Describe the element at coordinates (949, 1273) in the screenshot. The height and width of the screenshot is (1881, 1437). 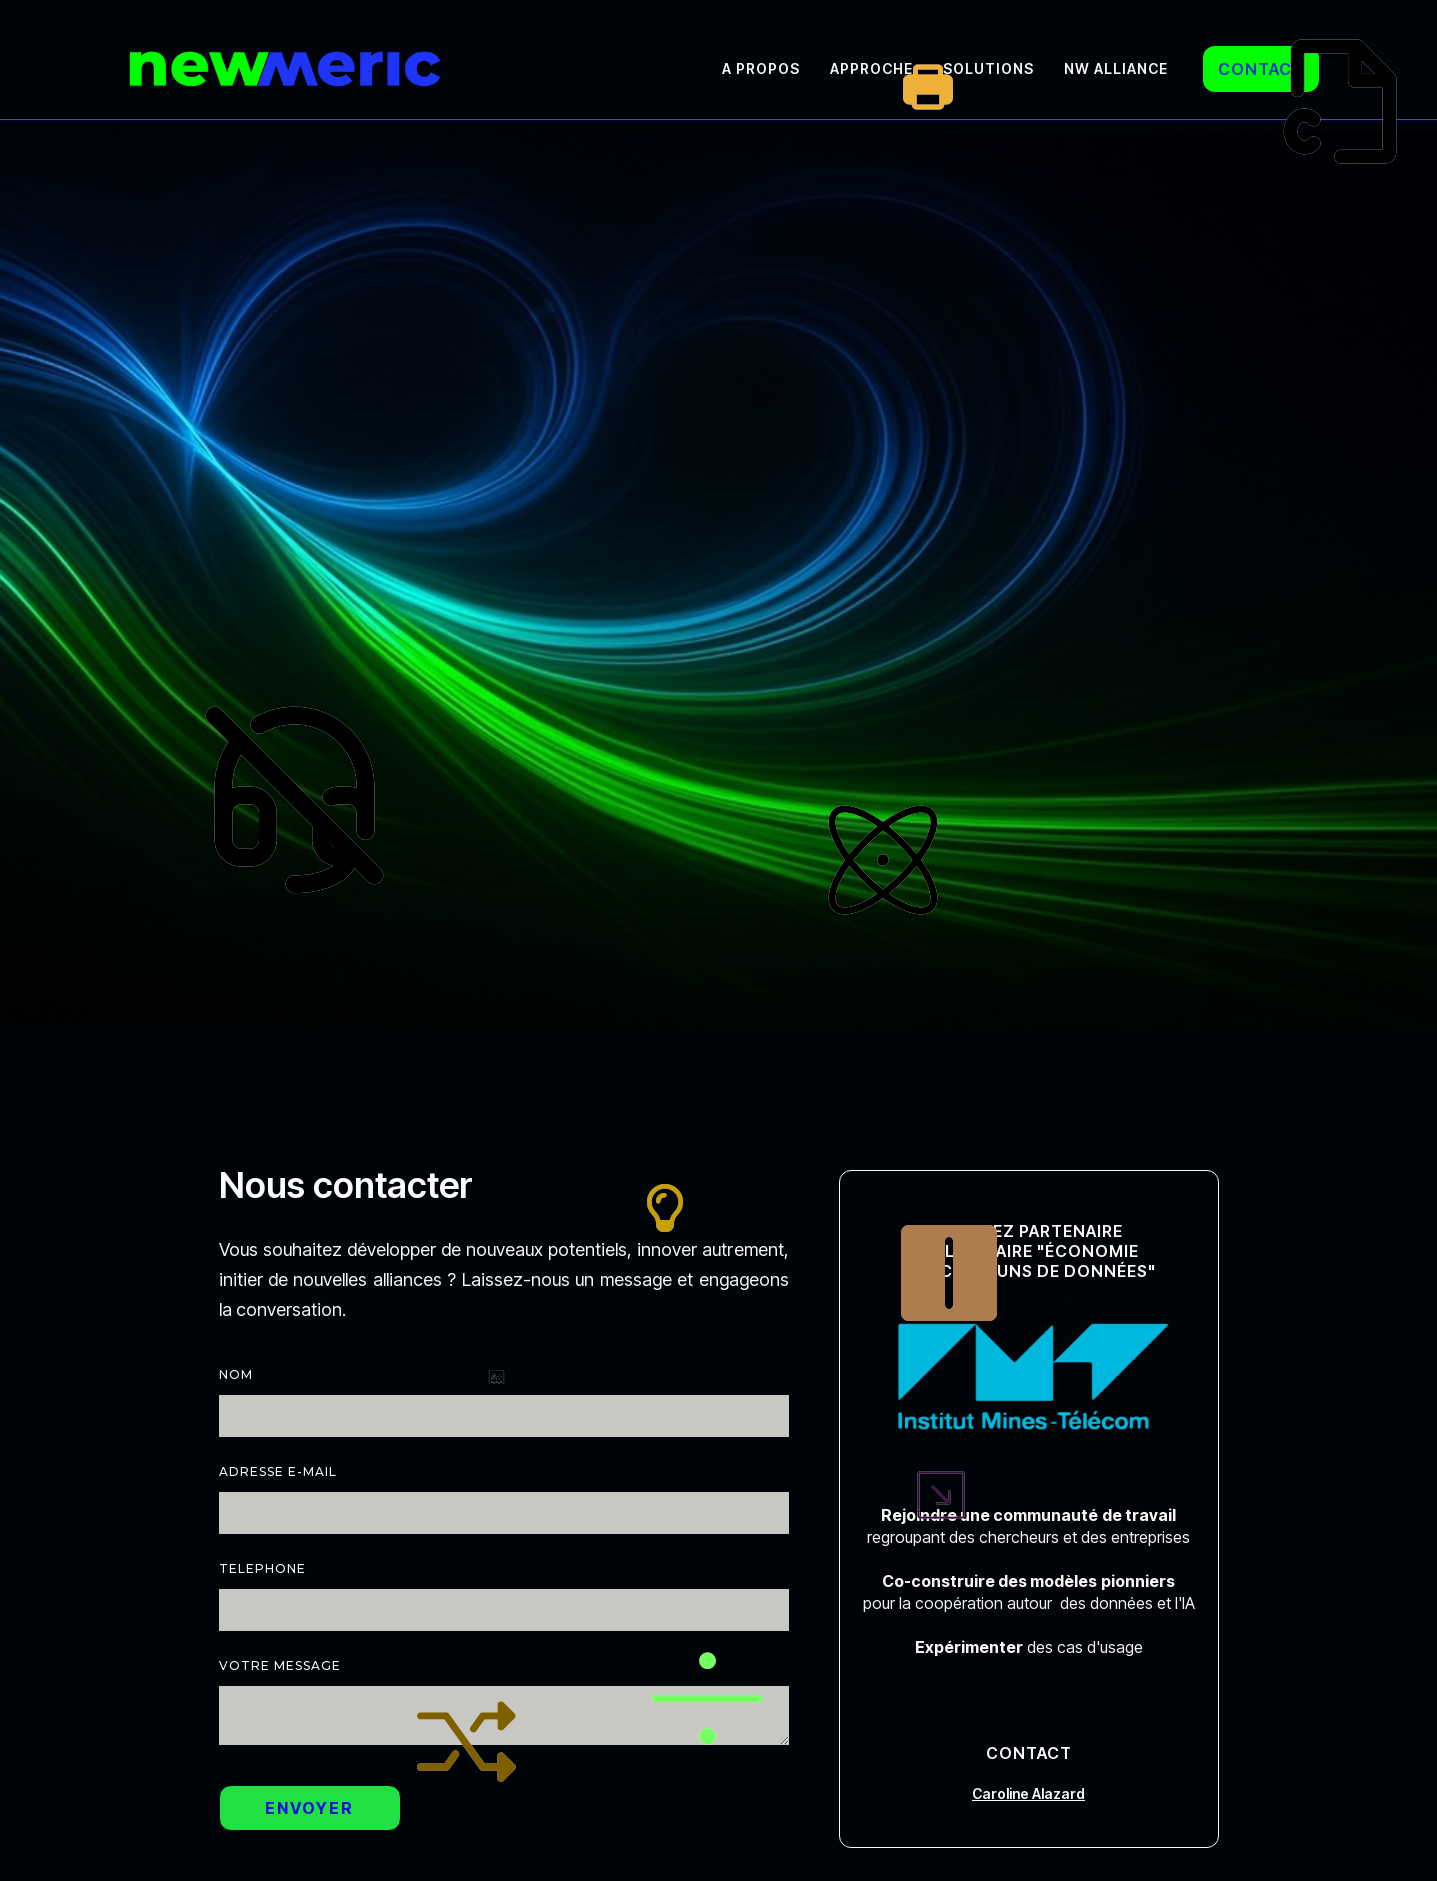
I see `vertical divider or separator element` at that location.